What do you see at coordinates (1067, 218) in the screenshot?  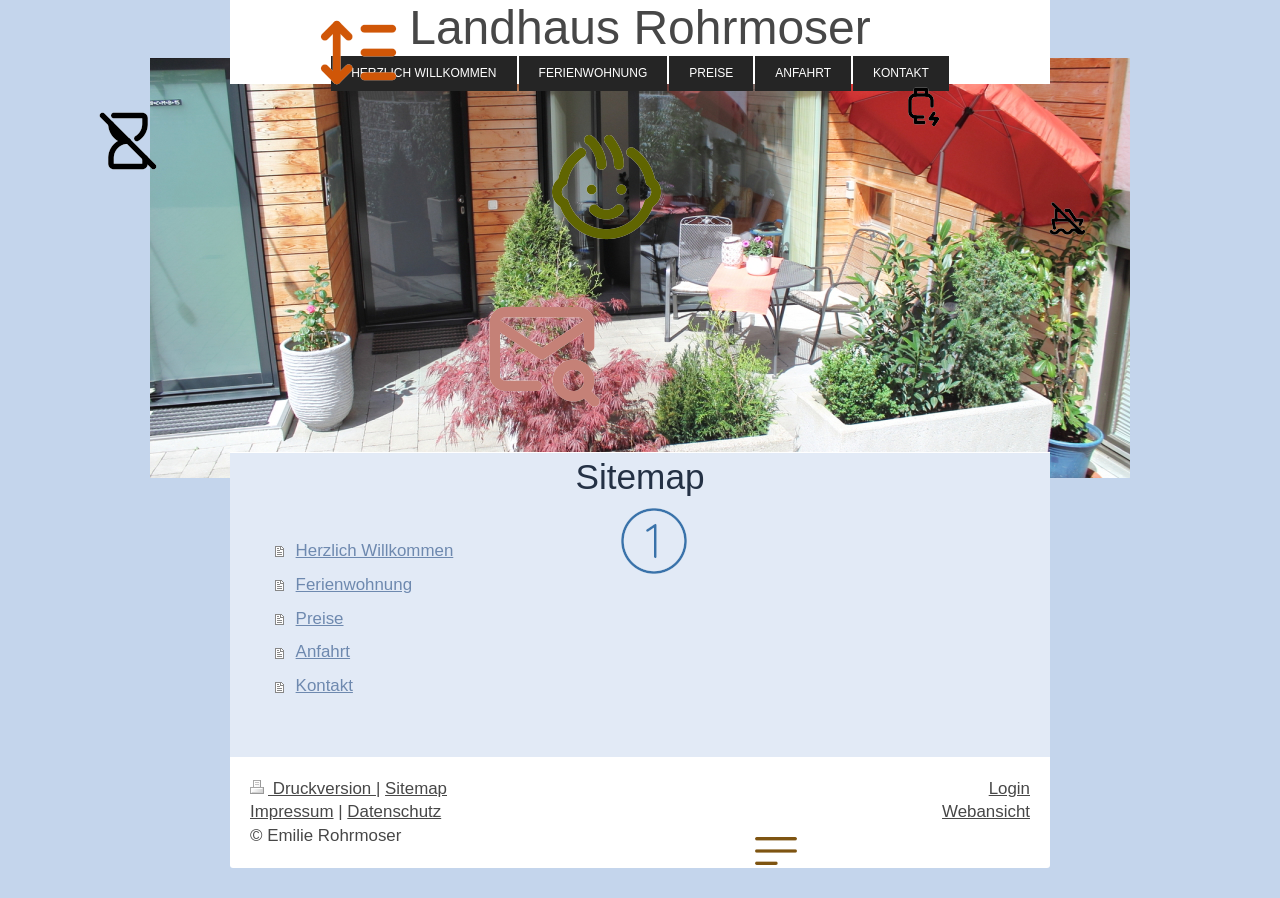 I see `shipping unavailable for this item` at bounding box center [1067, 218].